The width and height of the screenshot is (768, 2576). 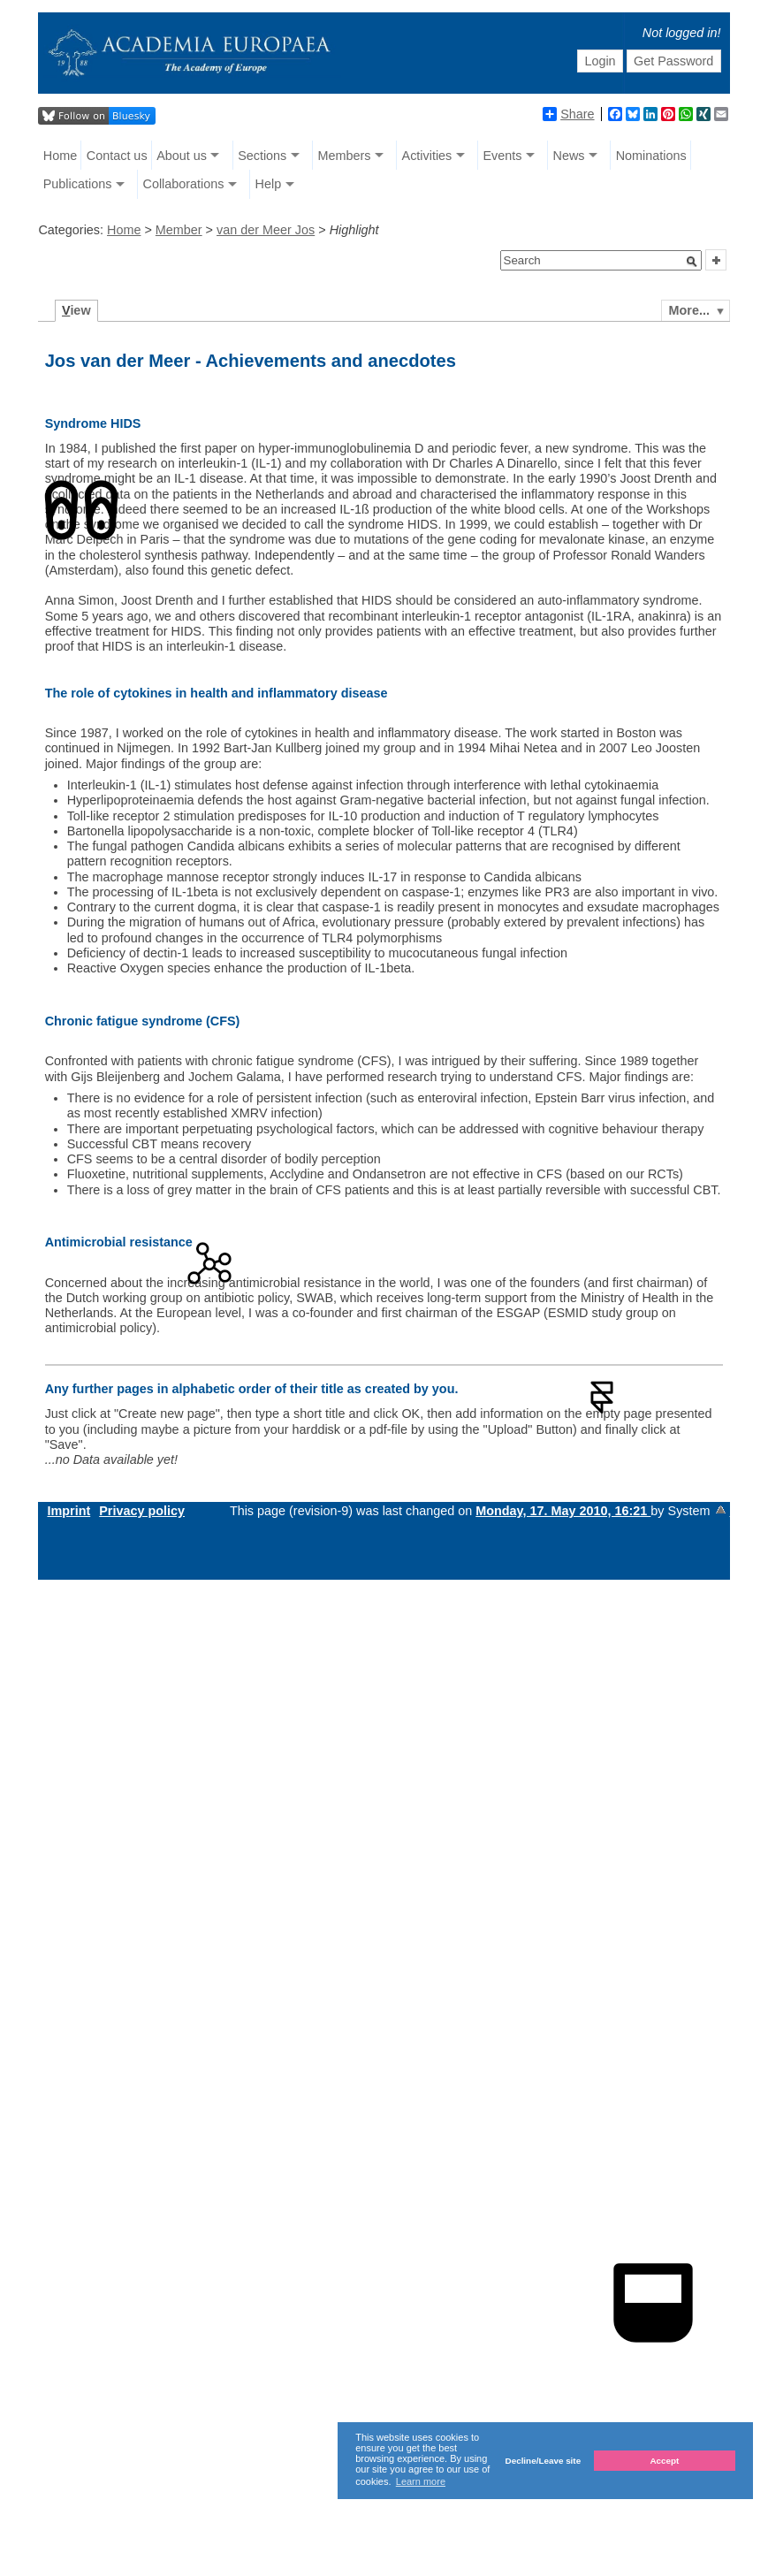 What do you see at coordinates (602, 1397) in the screenshot?
I see `open Framer design tool` at bounding box center [602, 1397].